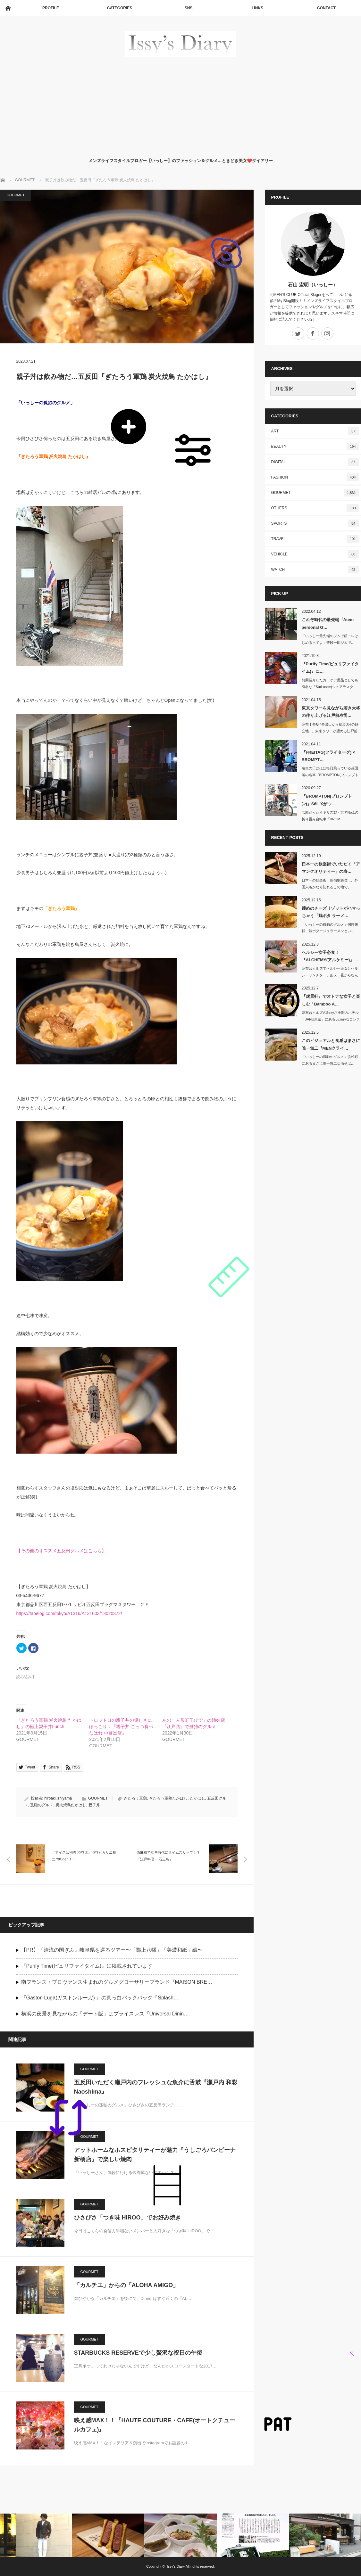 The width and height of the screenshot is (361, 2576). I want to click on adjust settings or preferences, so click(193, 450).